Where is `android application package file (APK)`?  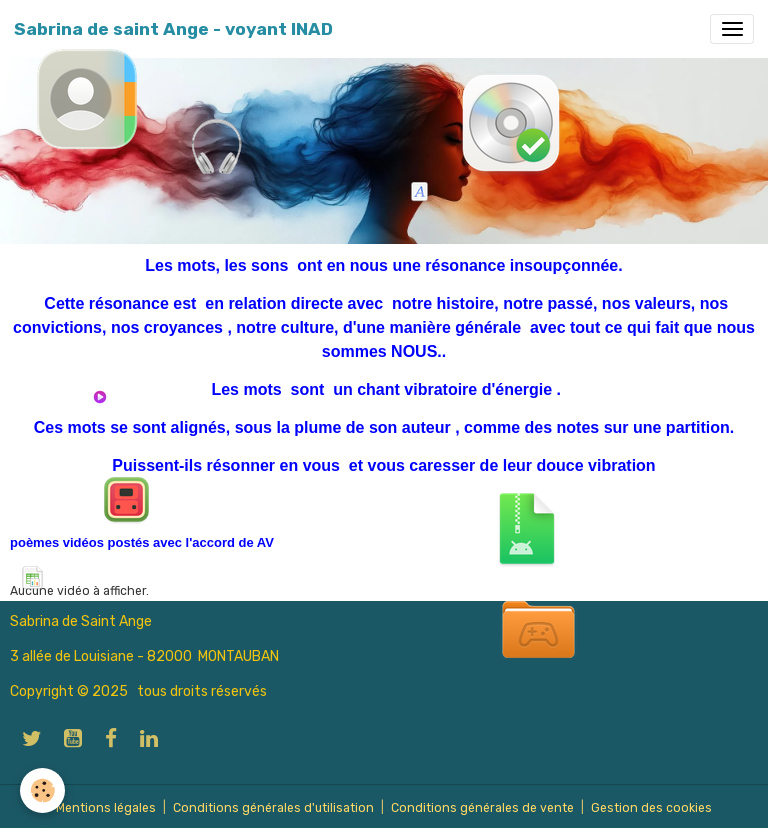
android application package file (APK) is located at coordinates (527, 530).